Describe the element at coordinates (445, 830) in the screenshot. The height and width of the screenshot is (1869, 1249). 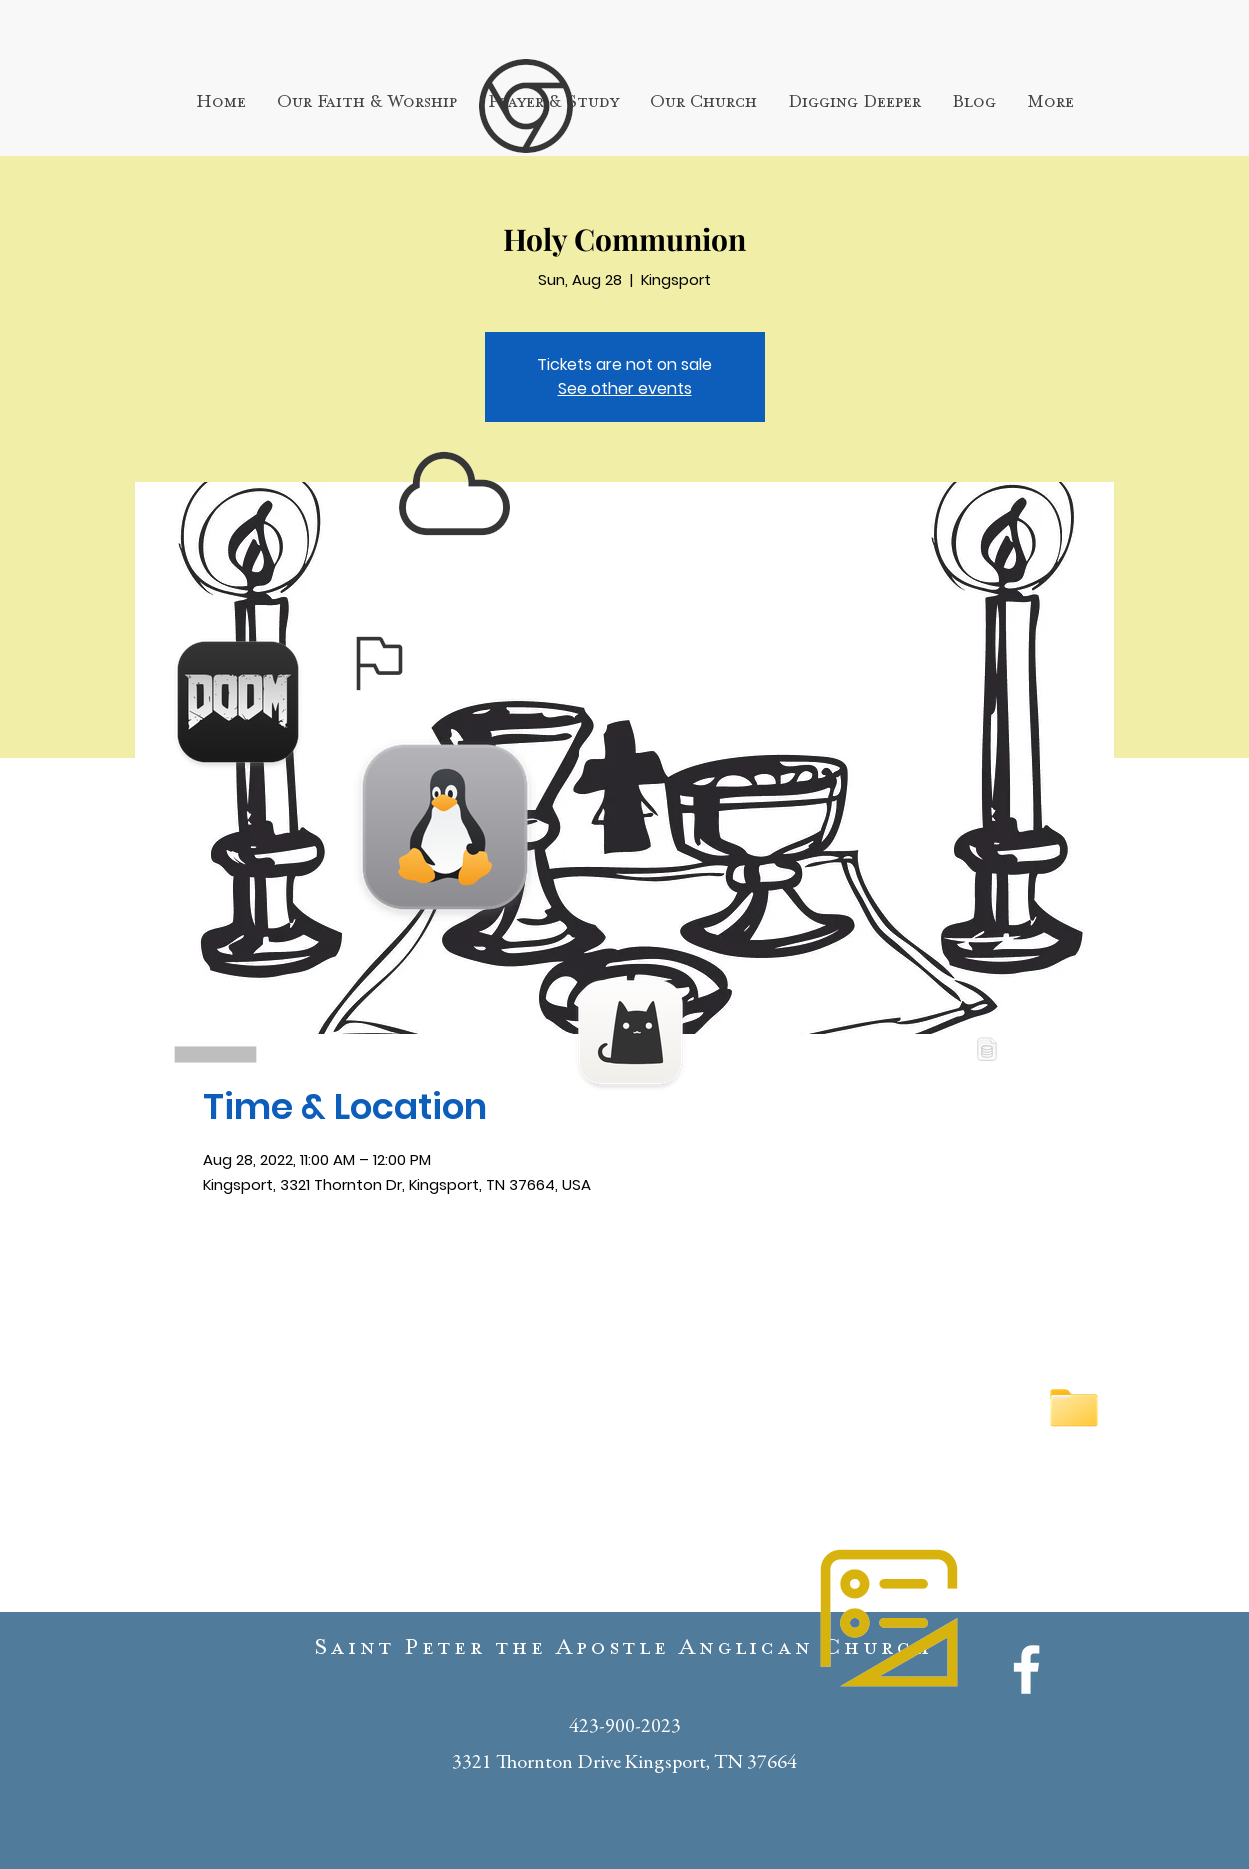
I see `access linux system preferences` at that location.